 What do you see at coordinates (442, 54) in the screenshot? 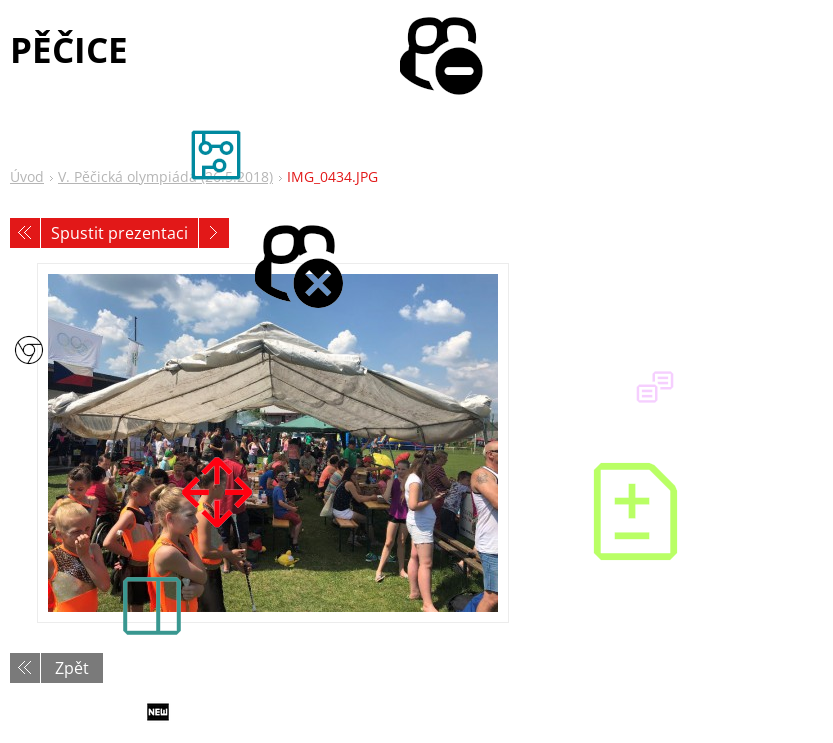
I see `github copilot is blocked or disabled` at bounding box center [442, 54].